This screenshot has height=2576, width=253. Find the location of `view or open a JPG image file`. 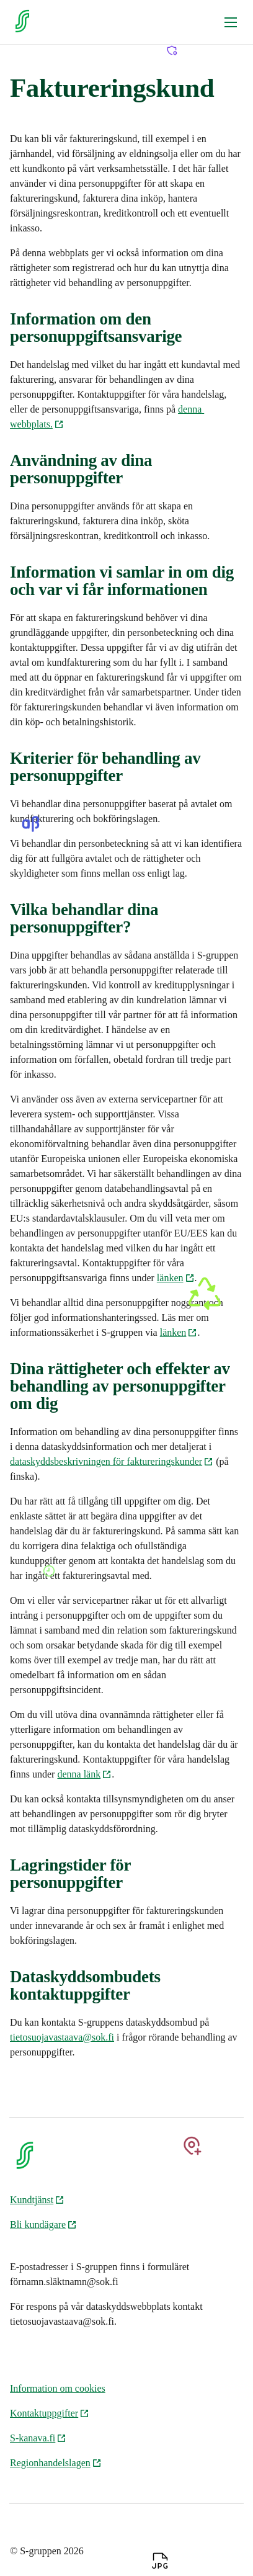

view or open a JPG image file is located at coordinates (160, 2561).